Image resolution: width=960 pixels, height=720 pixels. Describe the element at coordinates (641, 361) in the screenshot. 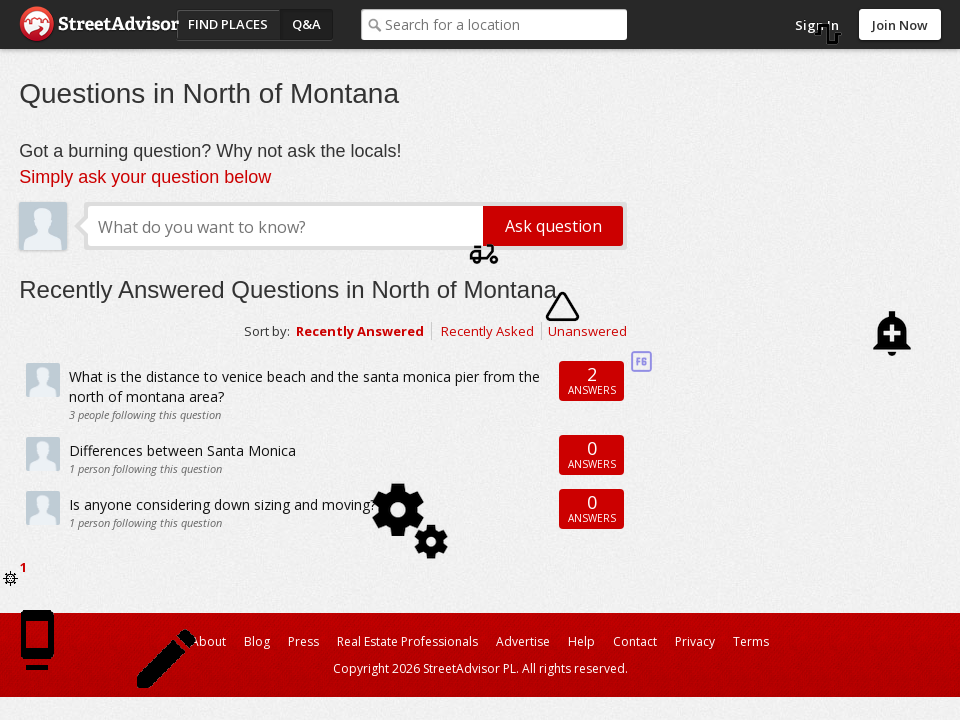

I see `press F6 keyboard shortcut` at that location.